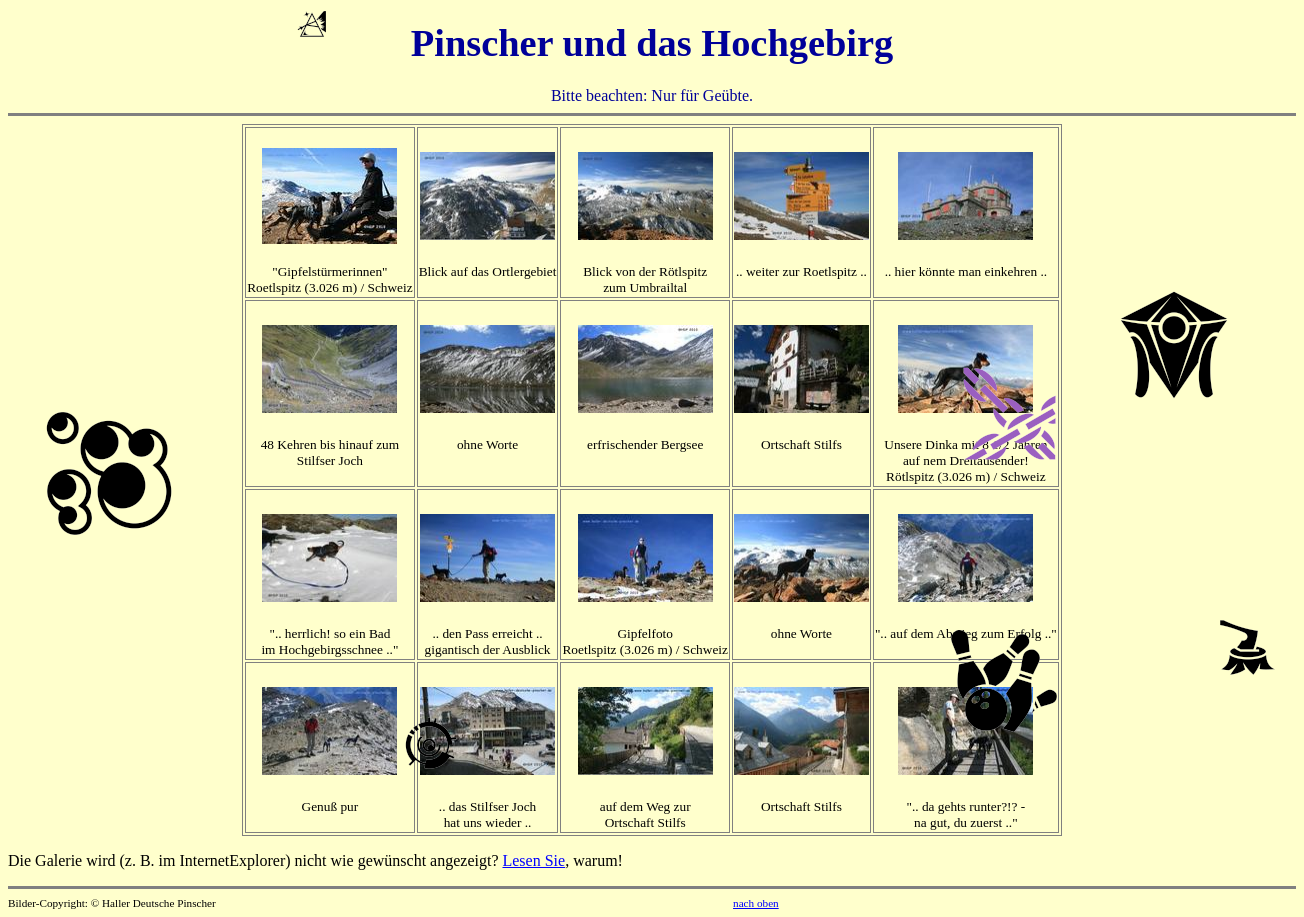 The image size is (1304, 917). Describe the element at coordinates (1247, 647) in the screenshot. I see `access woodcutting or lumber resources` at that location.